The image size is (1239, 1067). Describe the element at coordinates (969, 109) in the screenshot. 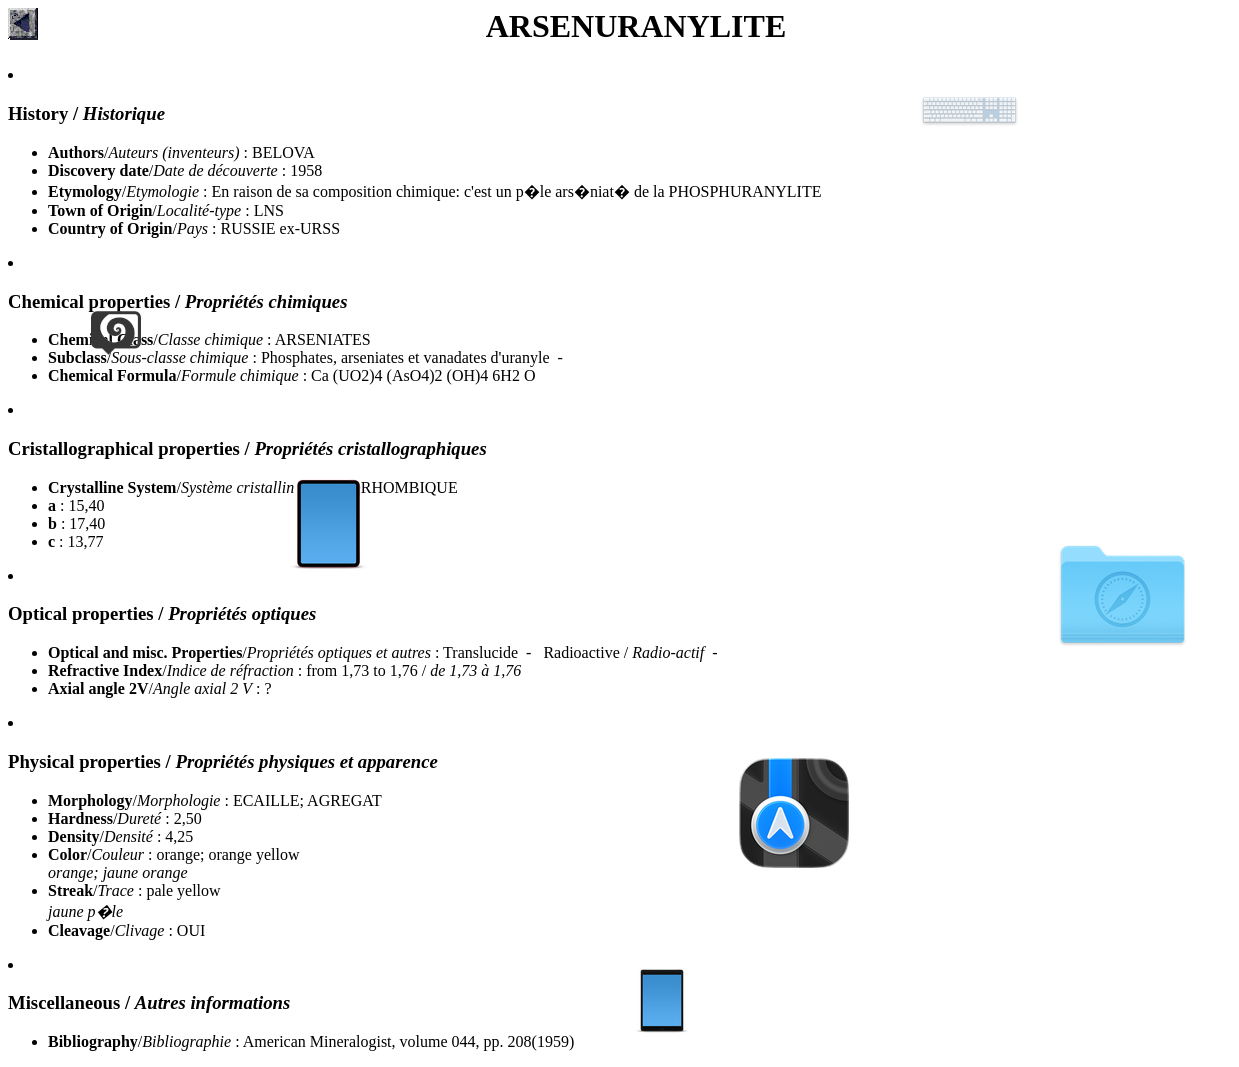

I see `connect a bluetooth keyboard` at that location.